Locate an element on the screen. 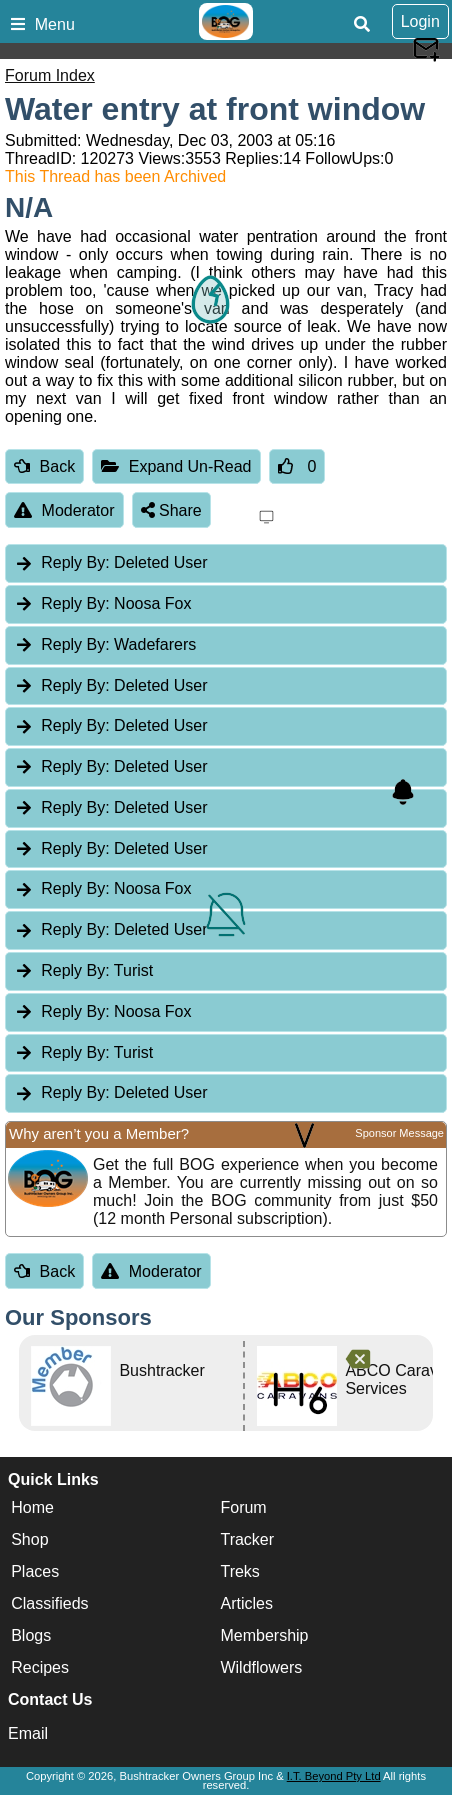 This screenshot has height=1795, width=452. mute notifications is located at coordinates (226, 914).